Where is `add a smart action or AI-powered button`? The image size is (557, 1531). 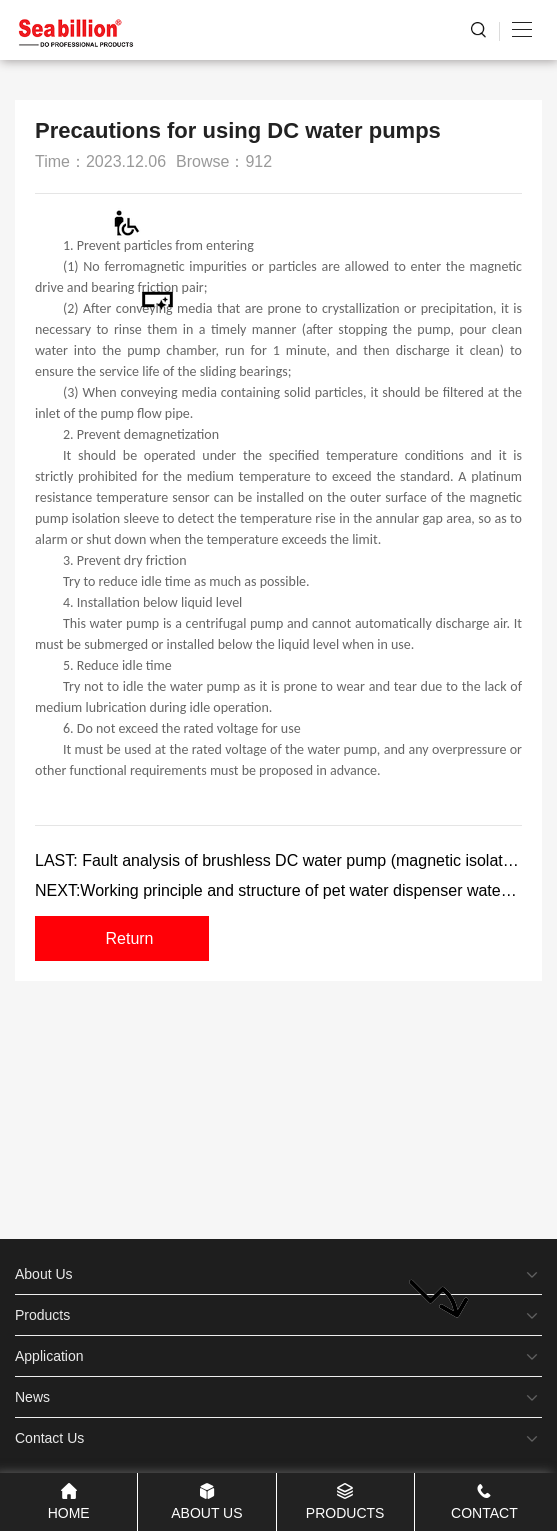
add a smart action or AI-powered button is located at coordinates (157, 299).